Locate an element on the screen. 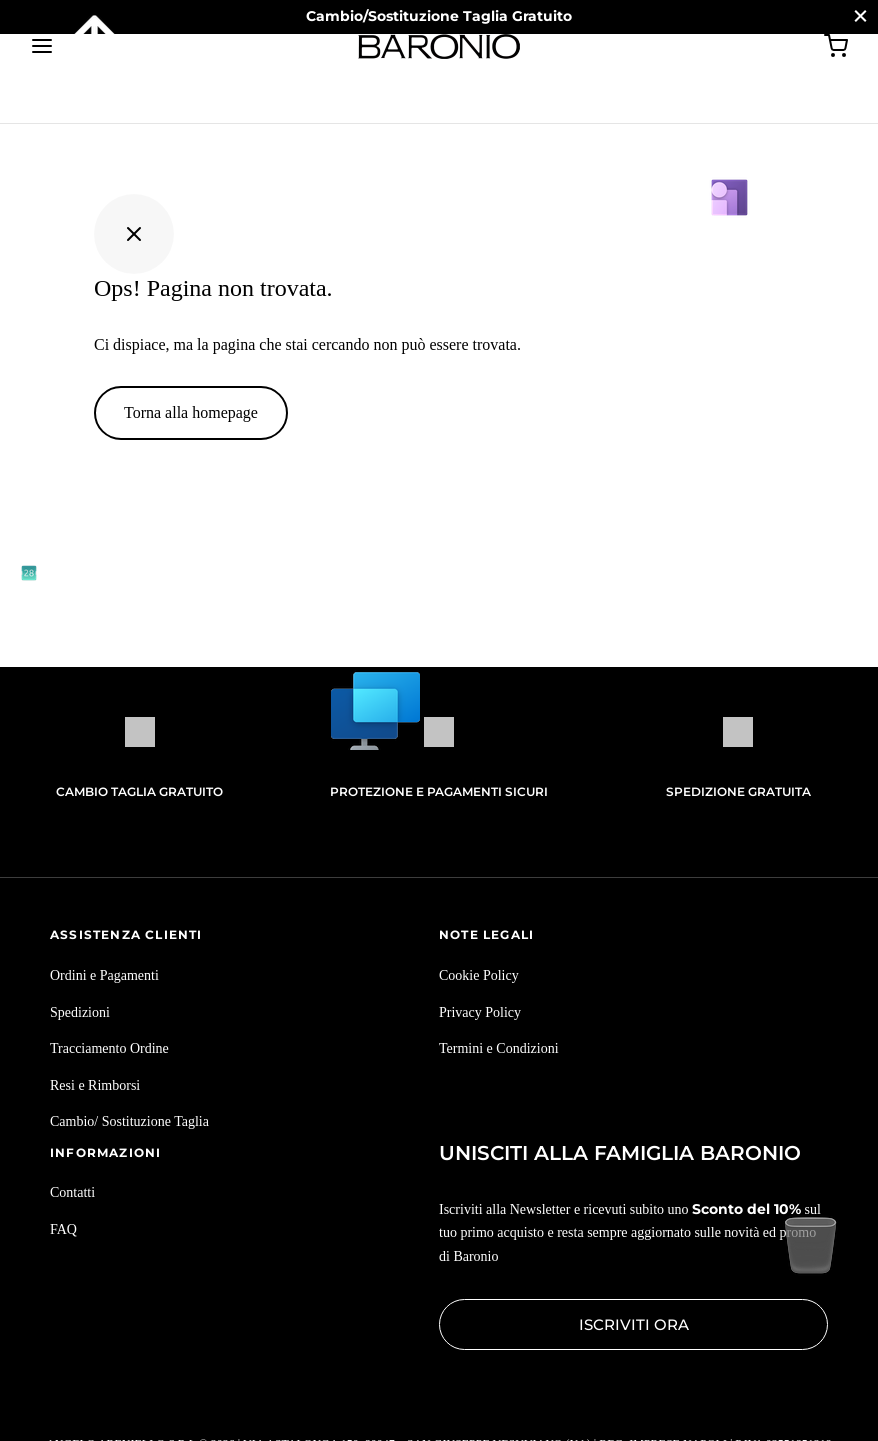  open the CoreHR app is located at coordinates (729, 197).